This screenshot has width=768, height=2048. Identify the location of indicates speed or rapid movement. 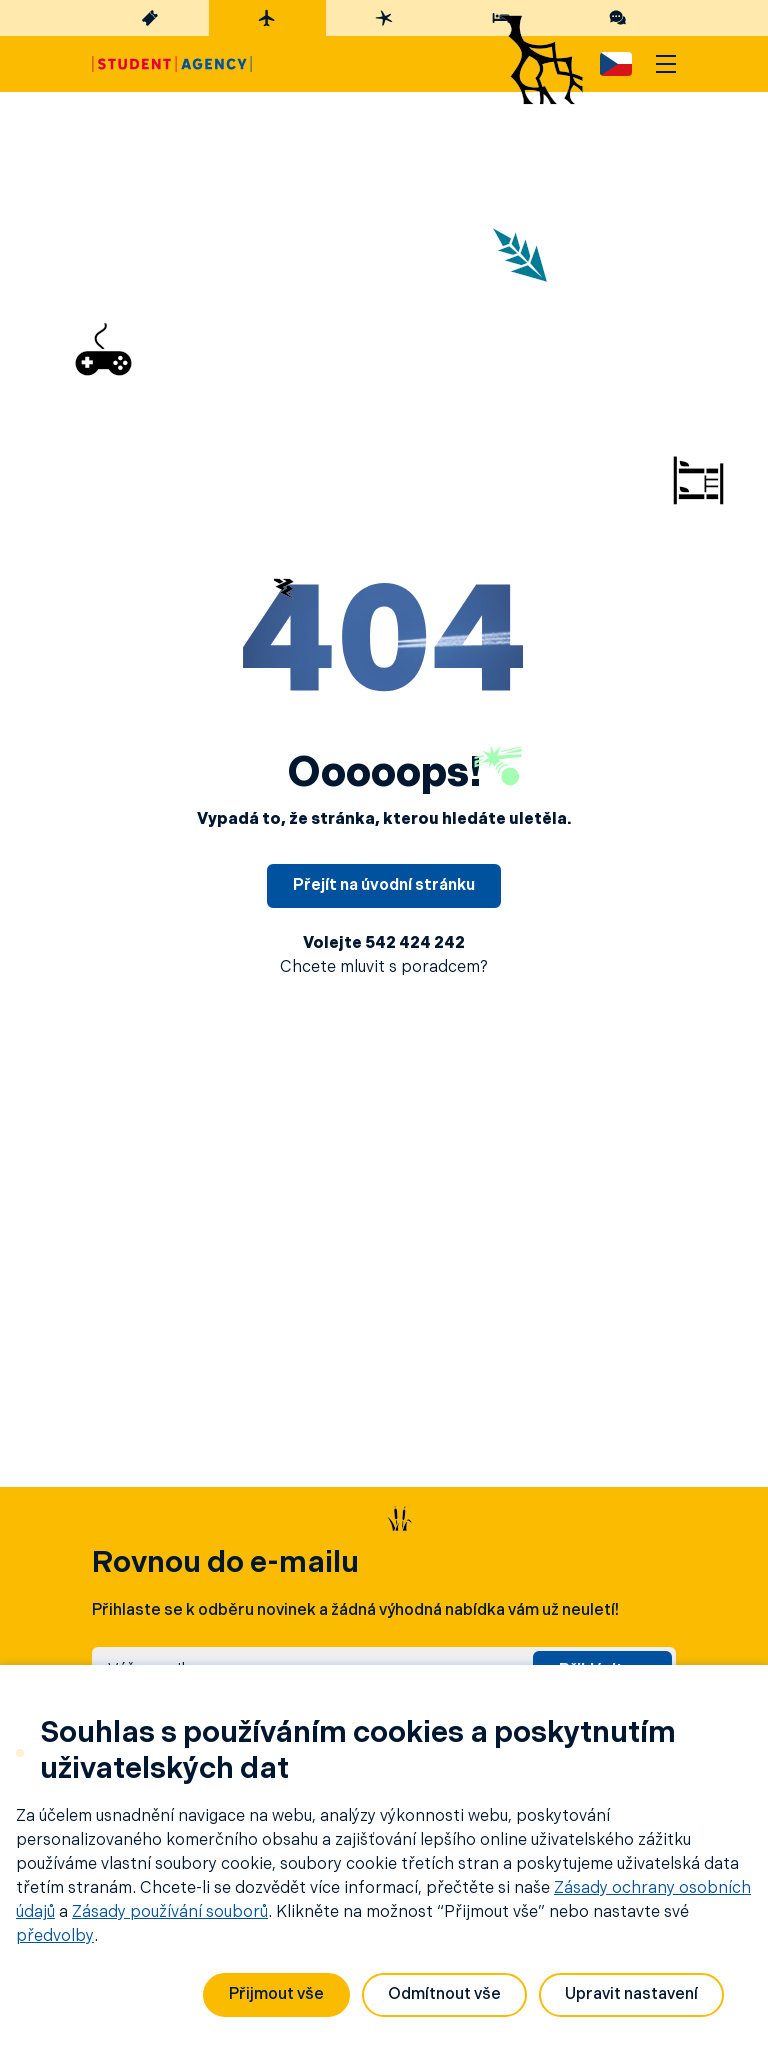
(520, 255).